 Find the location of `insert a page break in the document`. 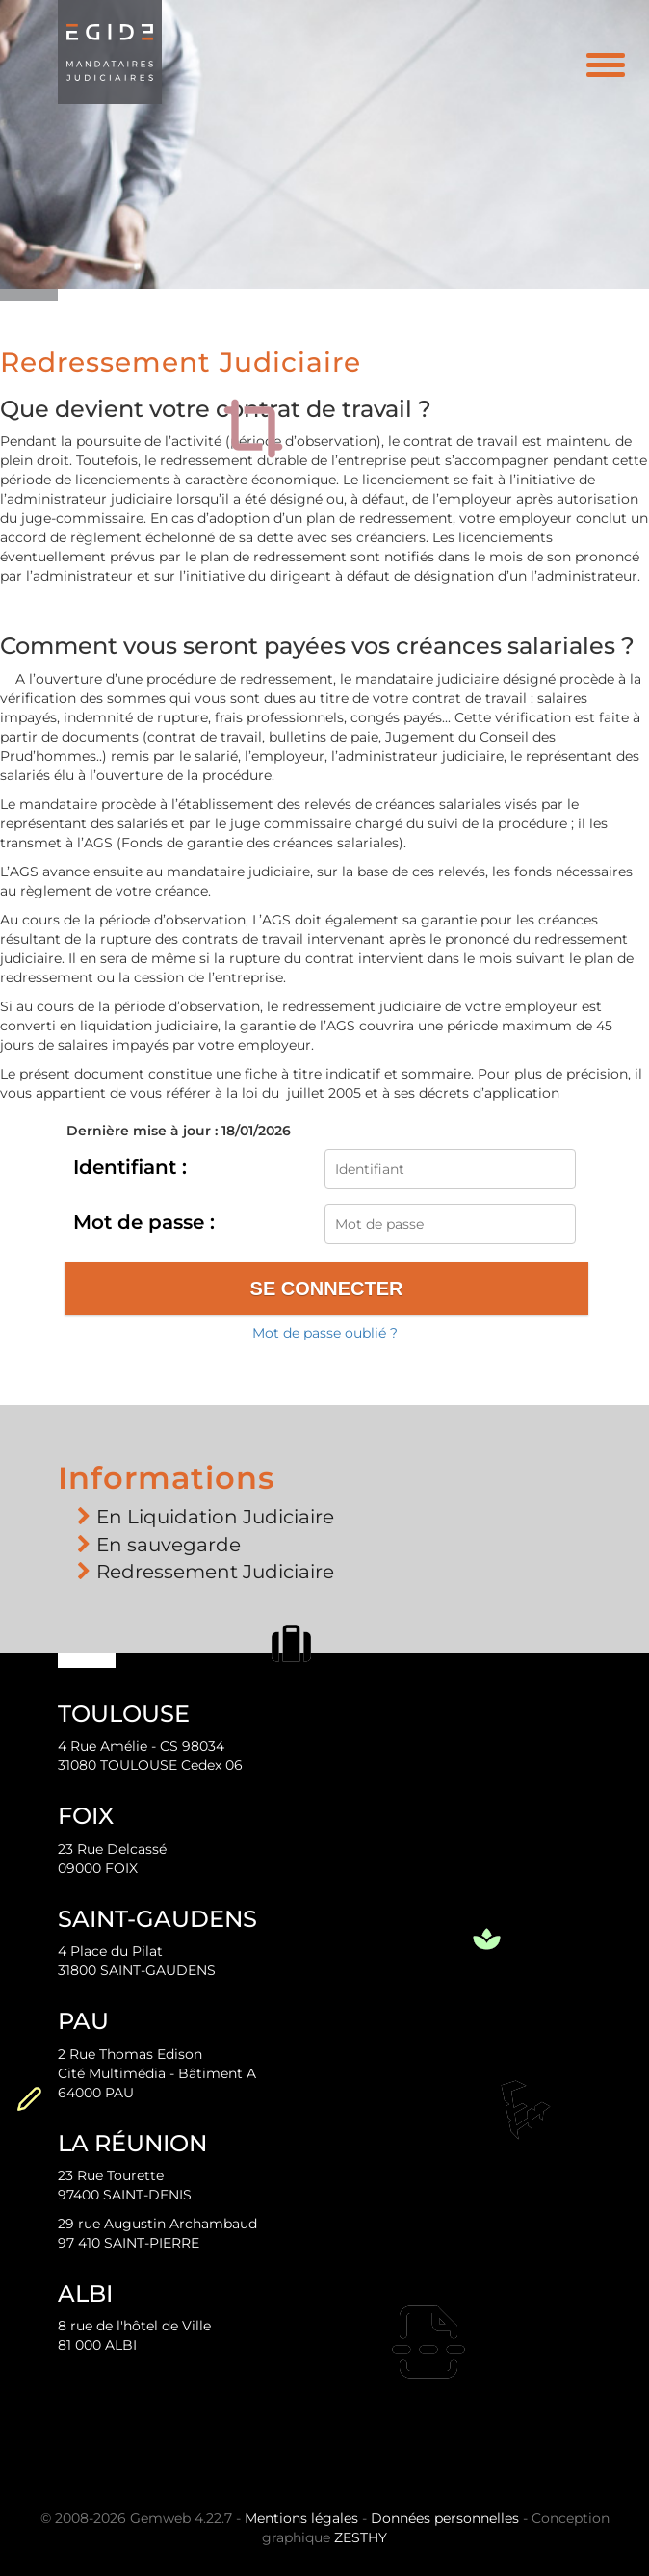

insert a page break in the document is located at coordinates (428, 2342).